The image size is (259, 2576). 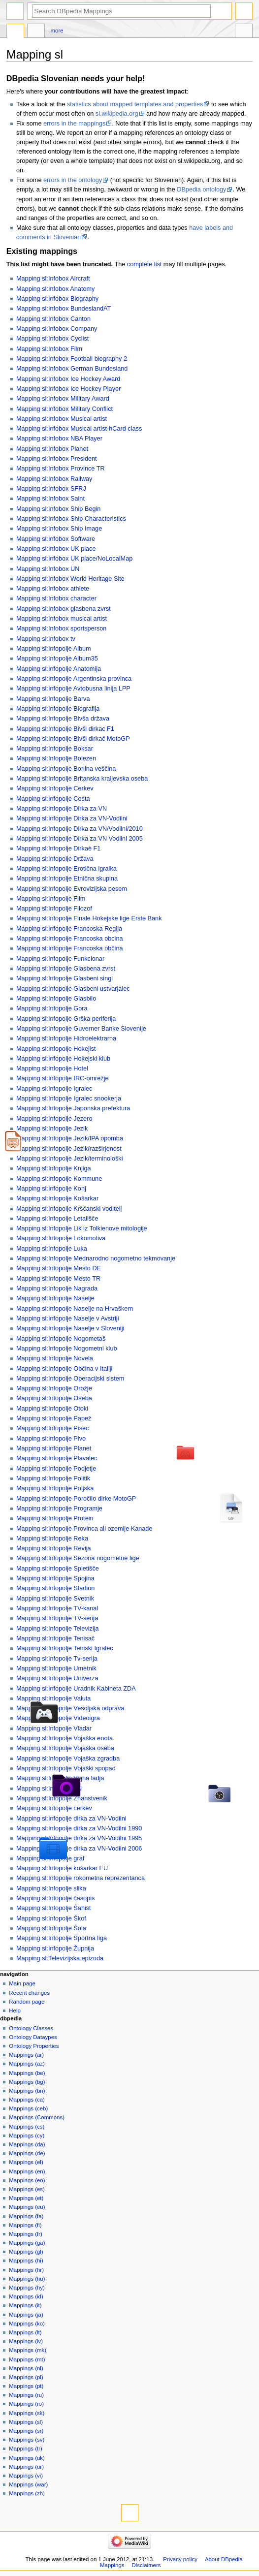 I want to click on open your videos folder, so click(x=53, y=1848).